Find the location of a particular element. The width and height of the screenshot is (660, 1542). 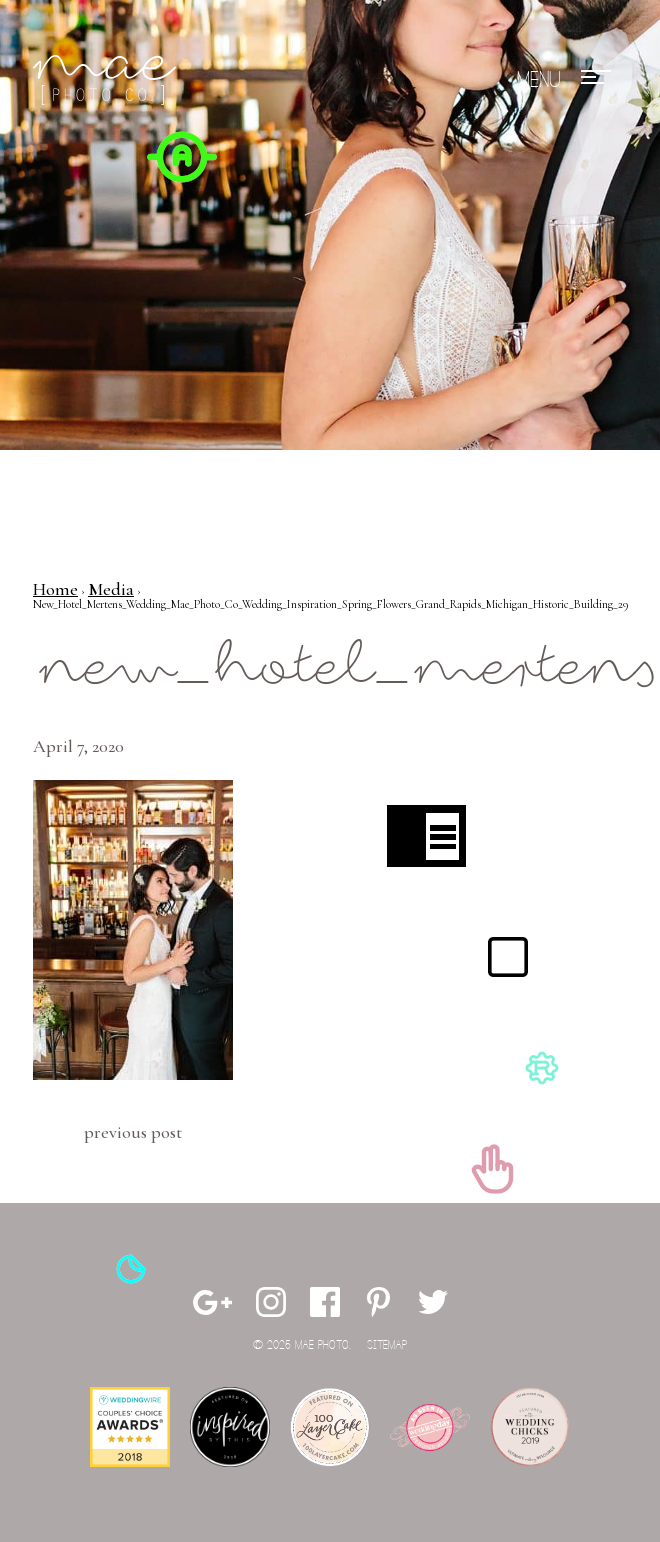

add a sticker to your message is located at coordinates (131, 1269).